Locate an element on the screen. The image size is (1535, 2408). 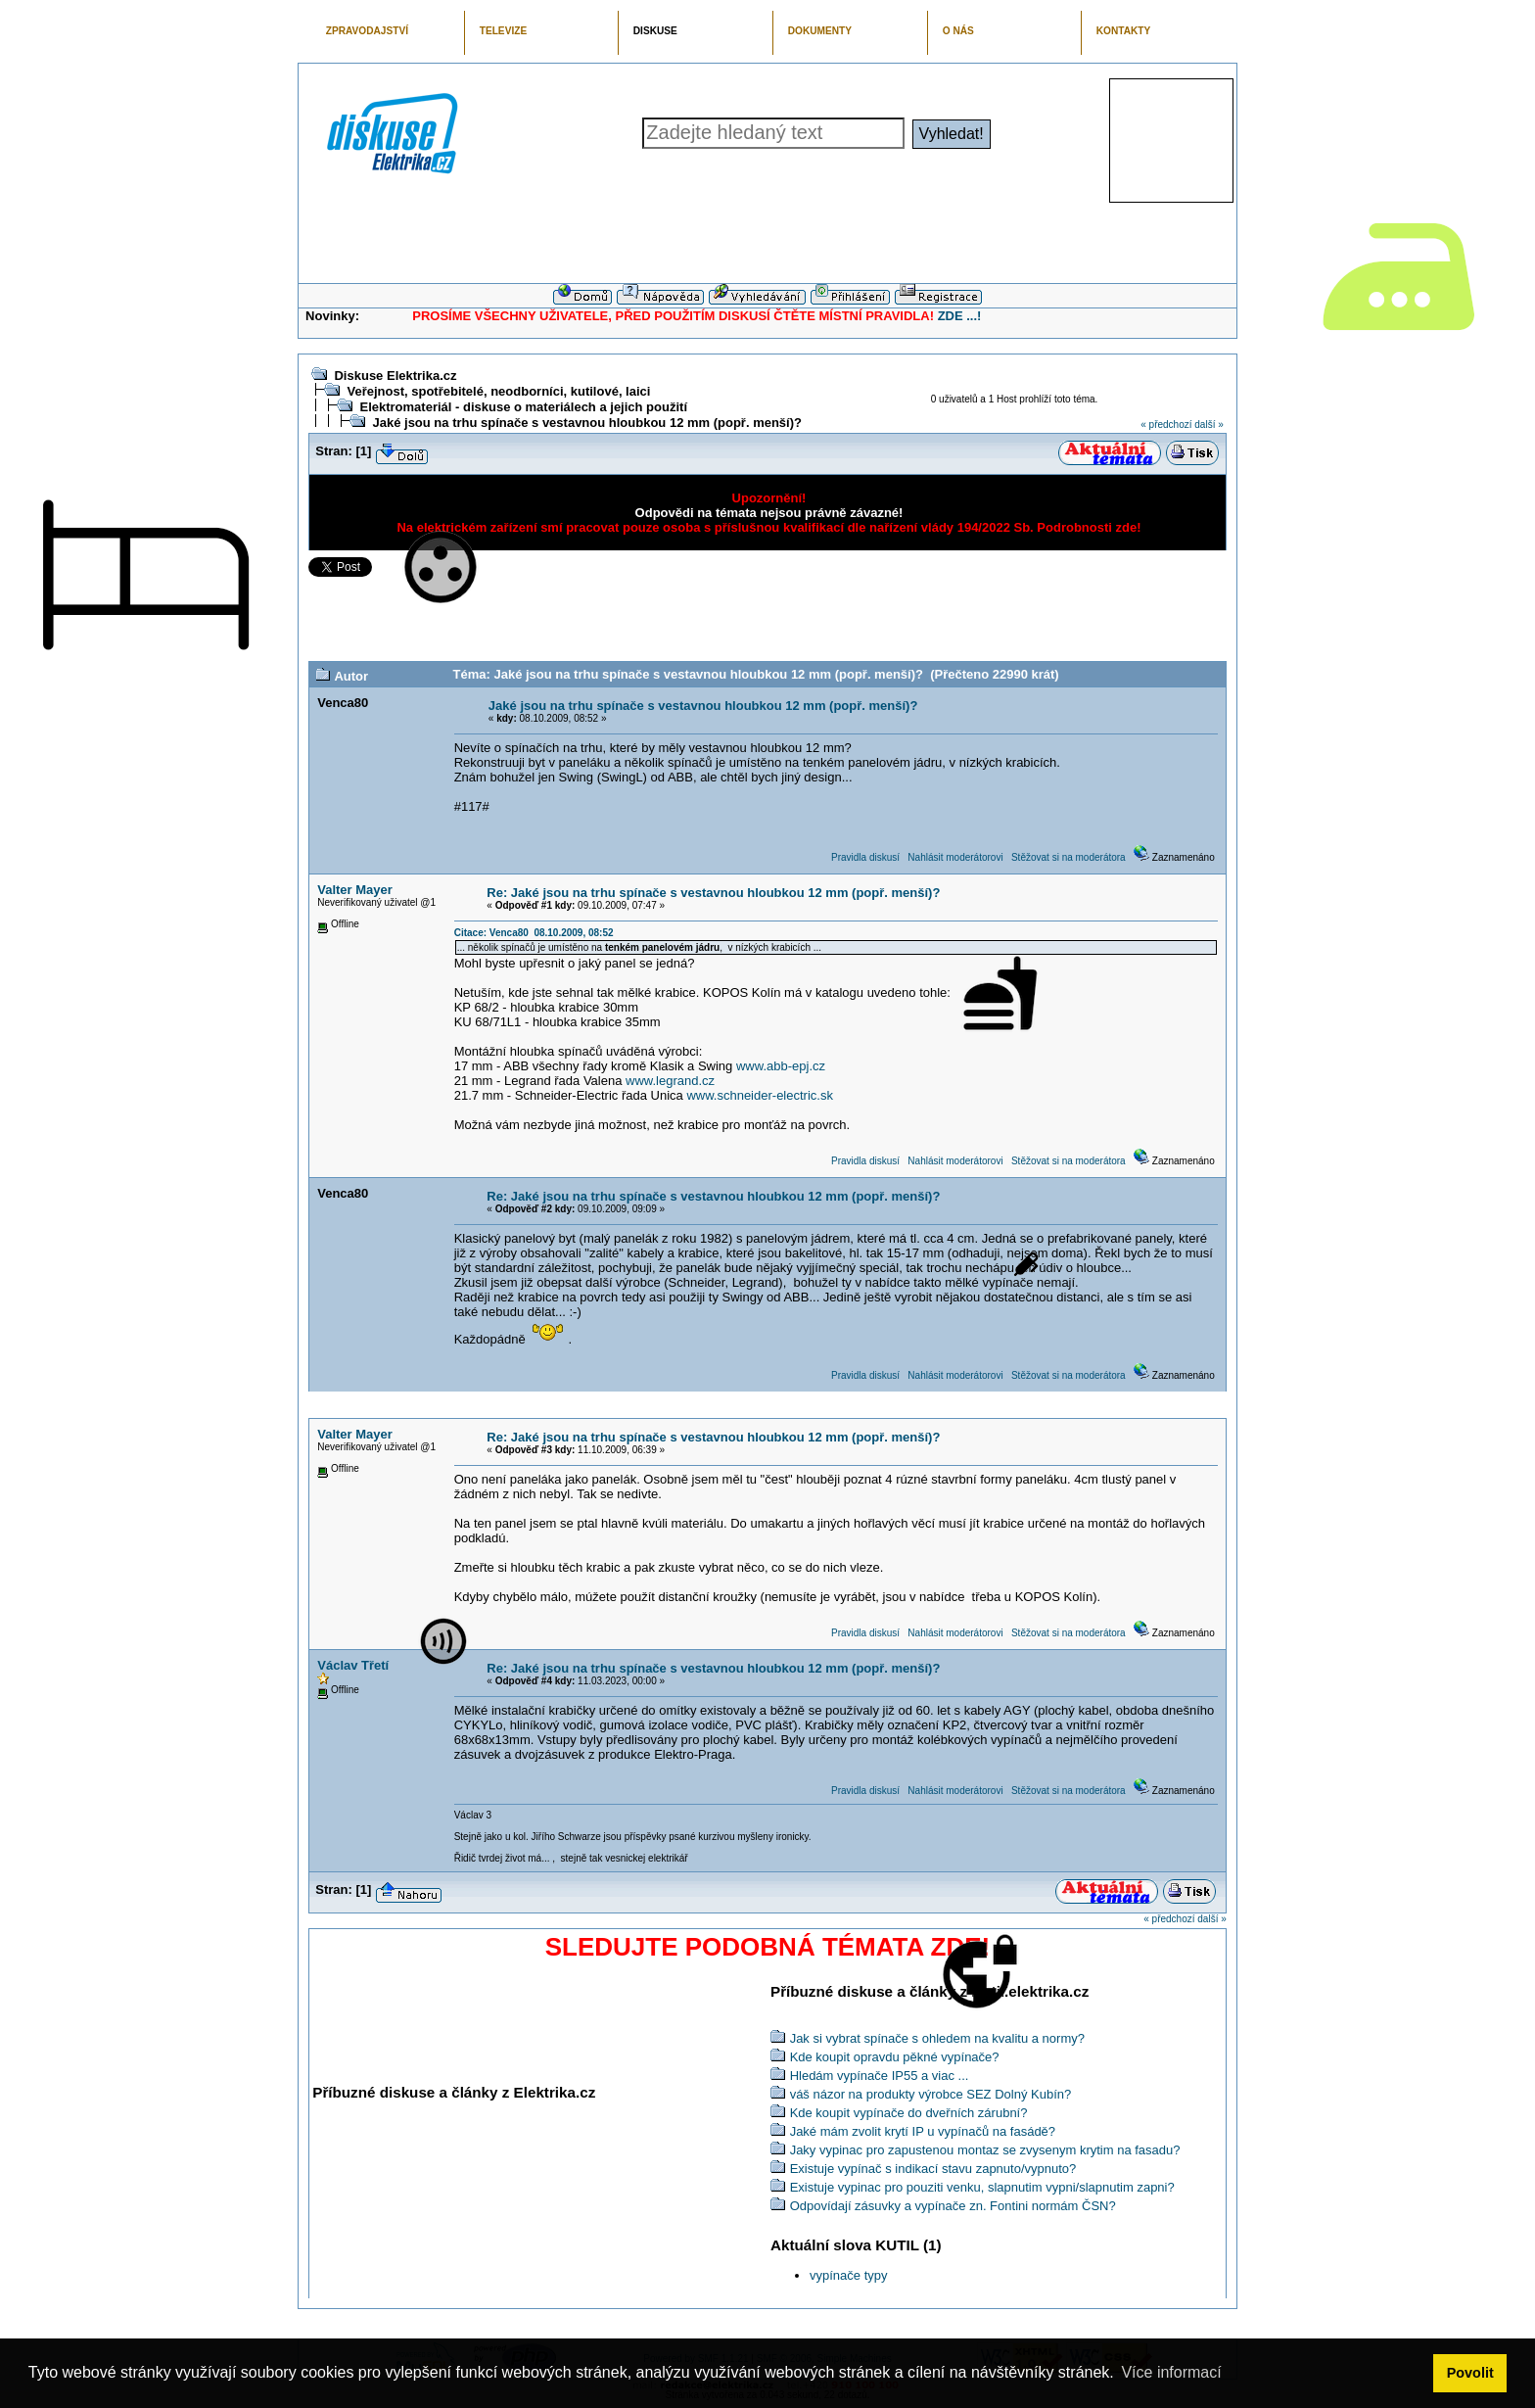
find nearby fast food restaurants is located at coordinates (1000, 993).